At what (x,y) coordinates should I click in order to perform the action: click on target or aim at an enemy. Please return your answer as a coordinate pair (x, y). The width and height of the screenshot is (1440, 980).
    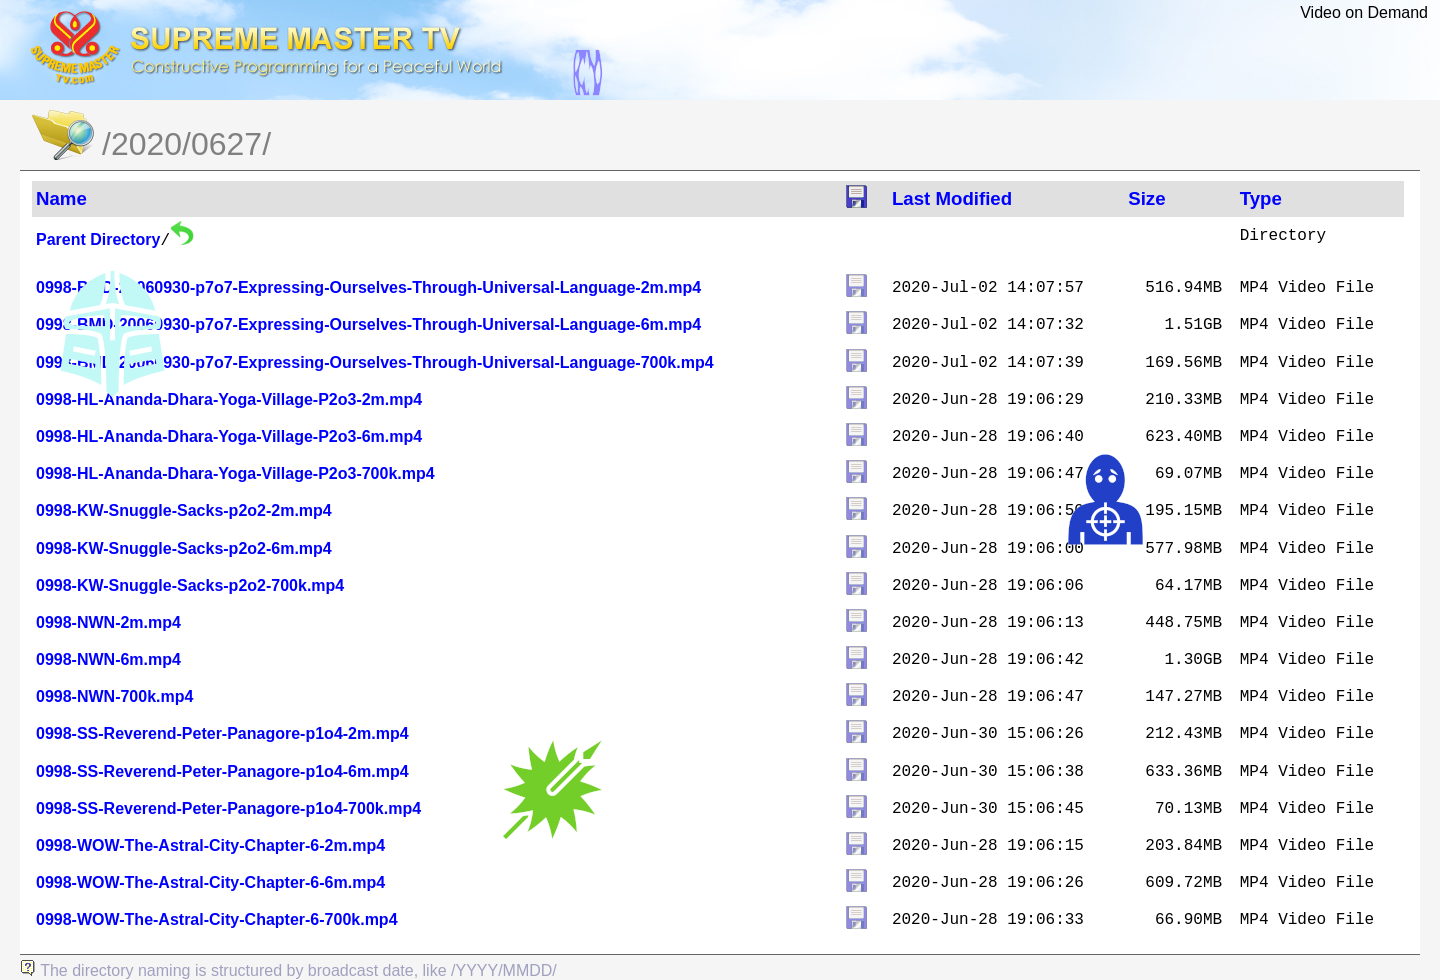
    Looking at the image, I should click on (1105, 499).